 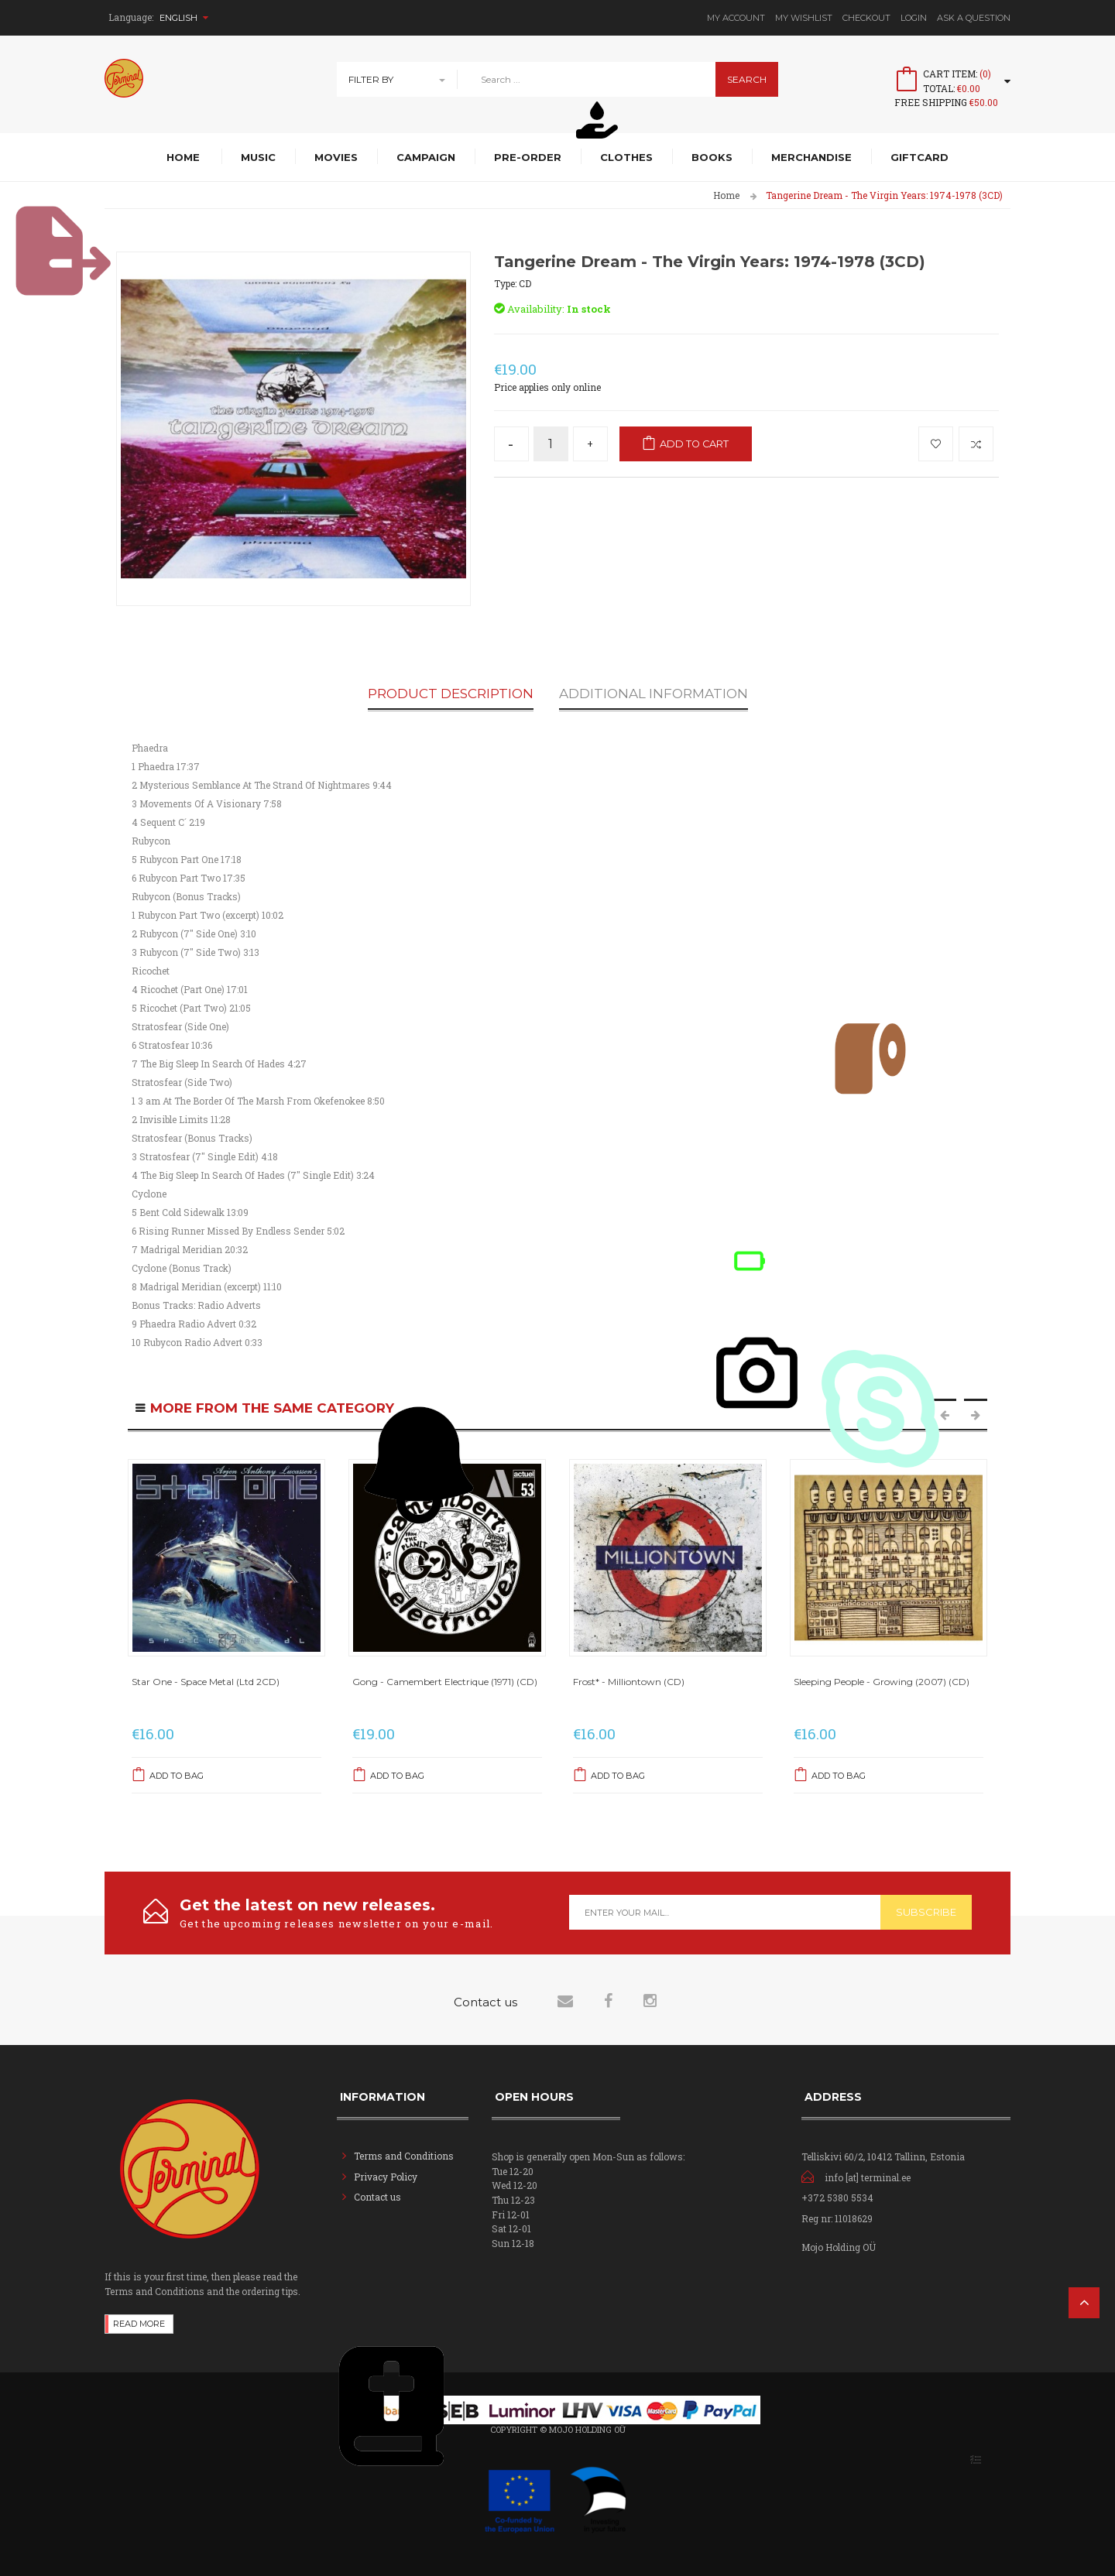 What do you see at coordinates (597, 120) in the screenshot?
I see `access water conservation settings` at bounding box center [597, 120].